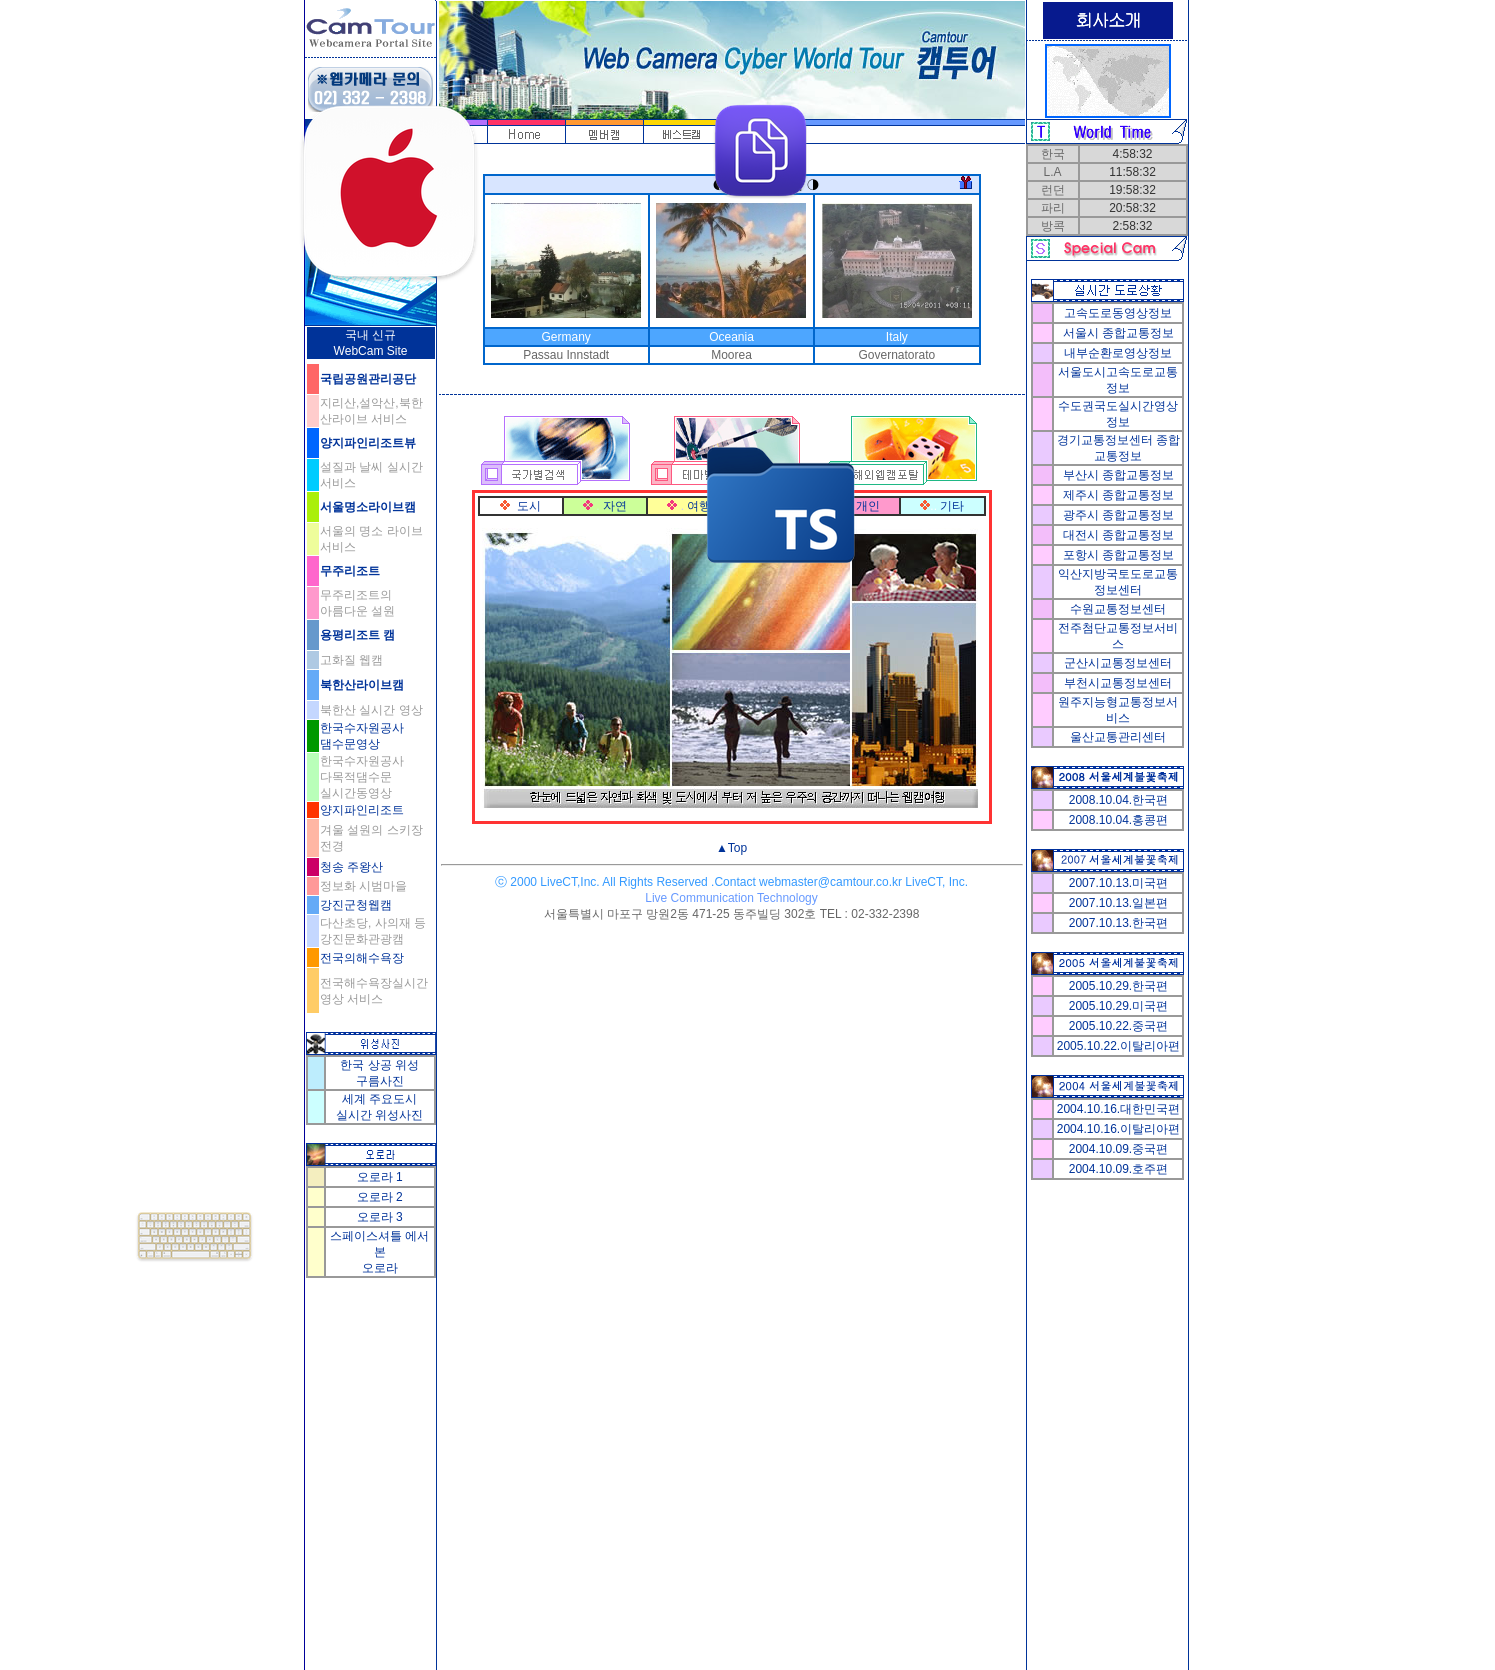 Image resolution: width=1495 pixels, height=1670 pixels. I want to click on open typescript project files folder, so click(780, 509).